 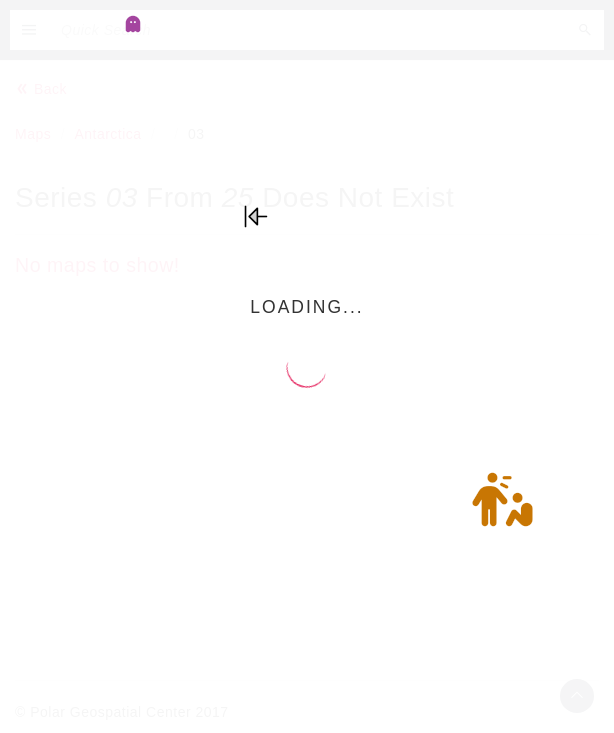 What do you see at coordinates (502, 499) in the screenshot?
I see `report harassment or bullying behavior` at bounding box center [502, 499].